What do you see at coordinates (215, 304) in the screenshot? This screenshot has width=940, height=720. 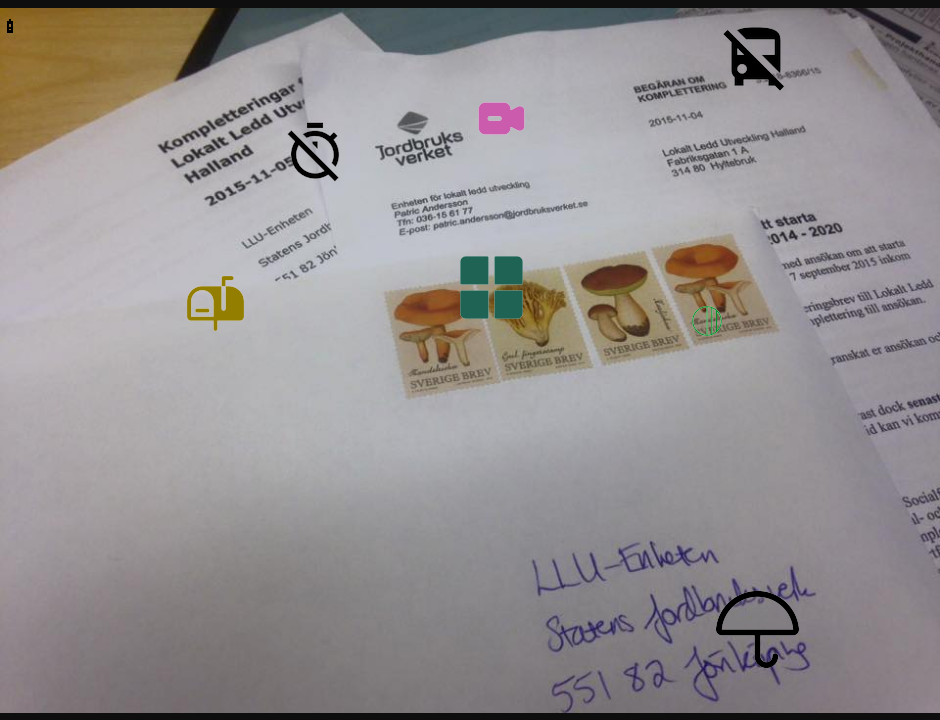 I see `access your mailbox or inbox` at bounding box center [215, 304].